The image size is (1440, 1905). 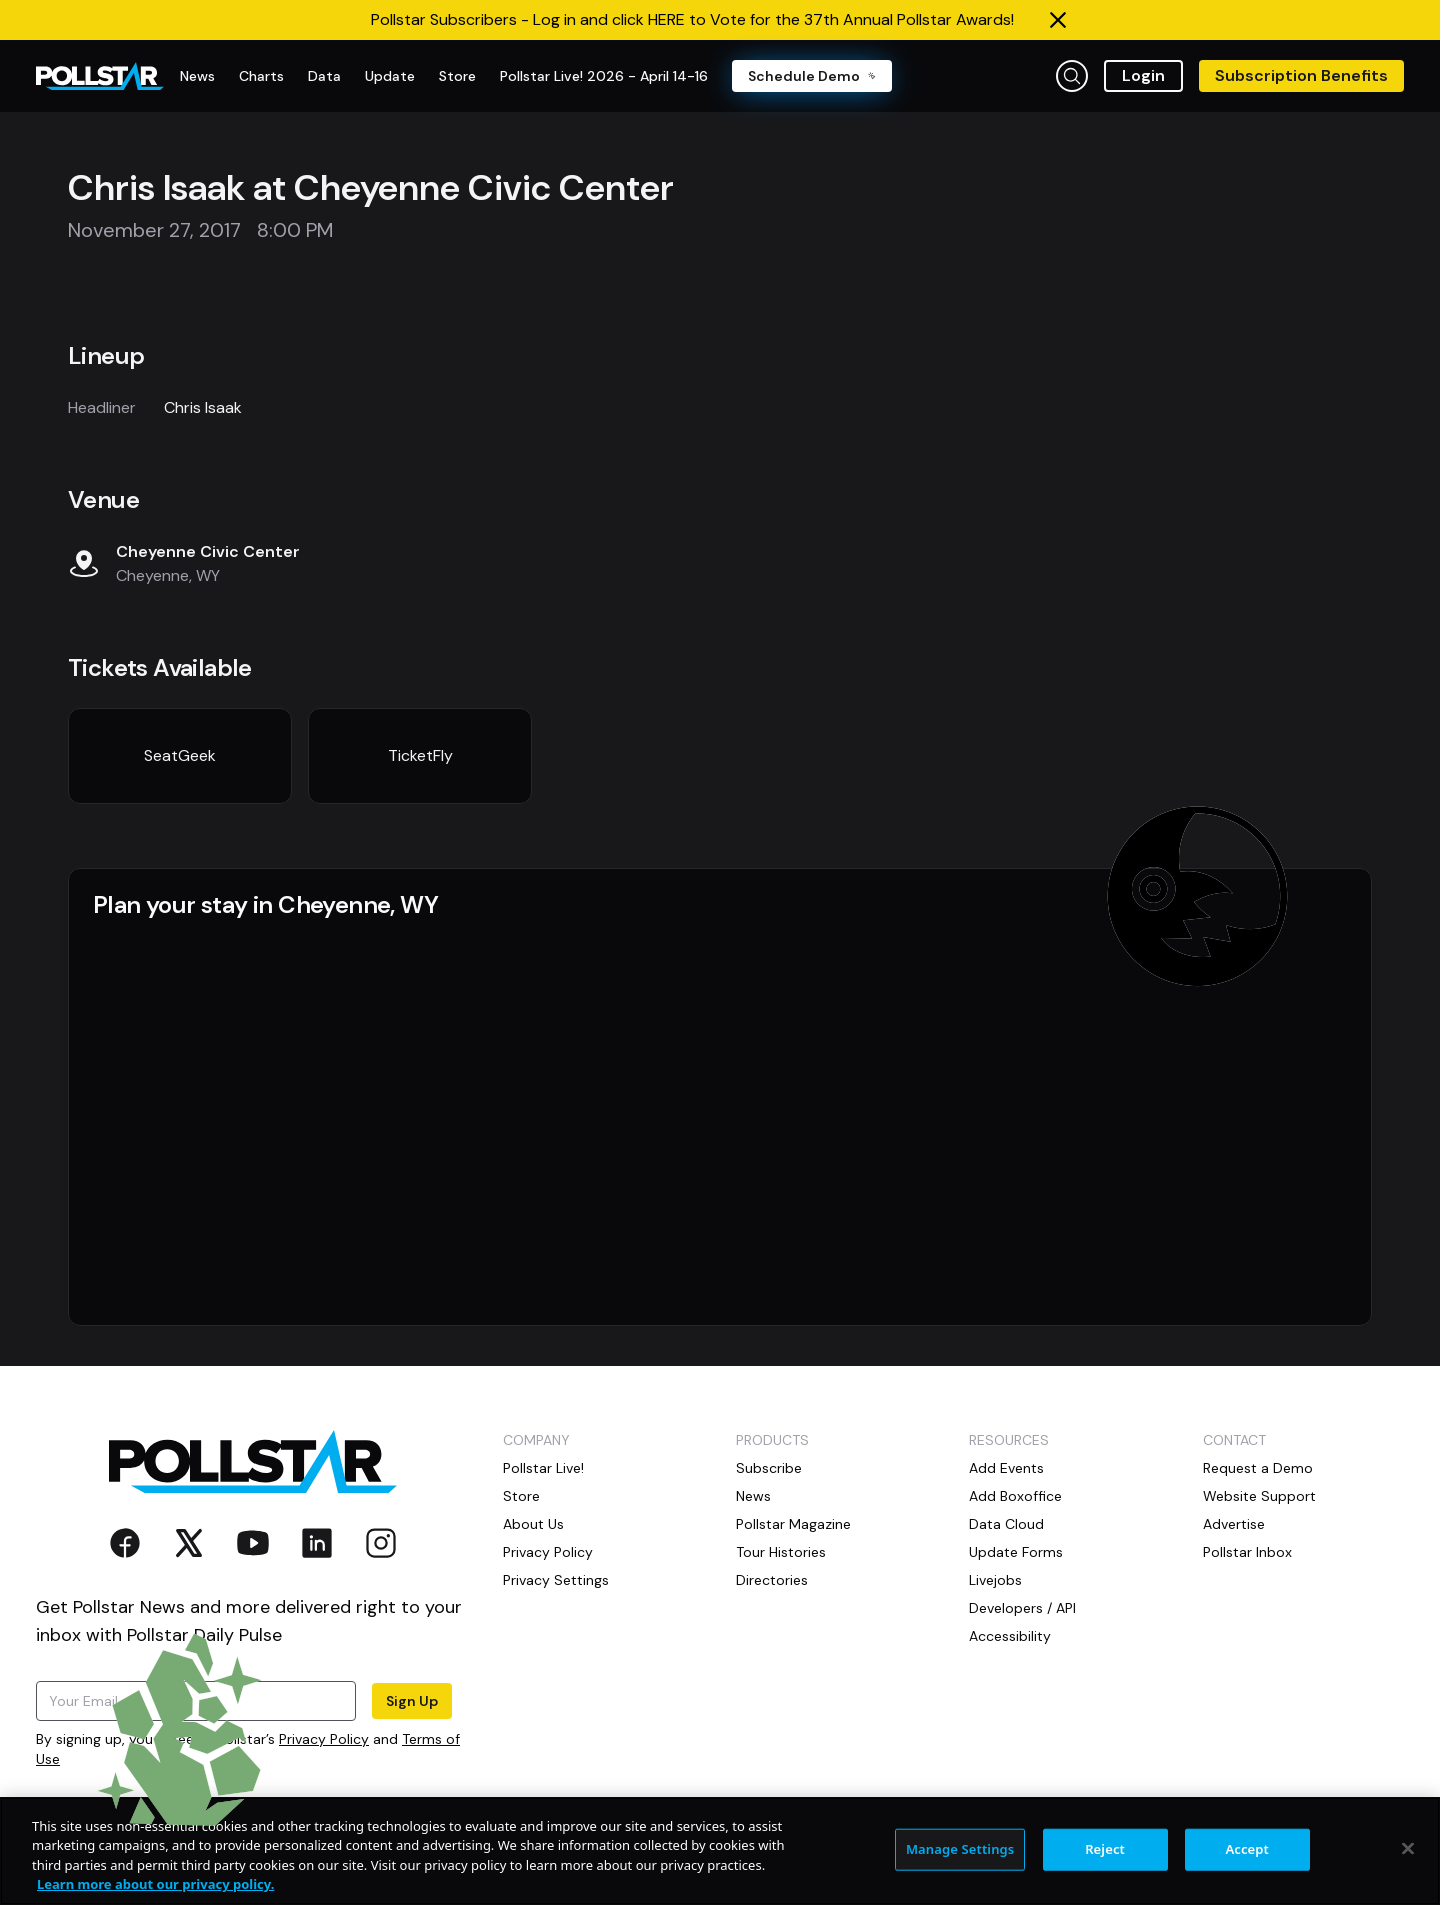 What do you see at coordinates (179, 1729) in the screenshot?
I see `collect ore or mining resources` at bounding box center [179, 1729].